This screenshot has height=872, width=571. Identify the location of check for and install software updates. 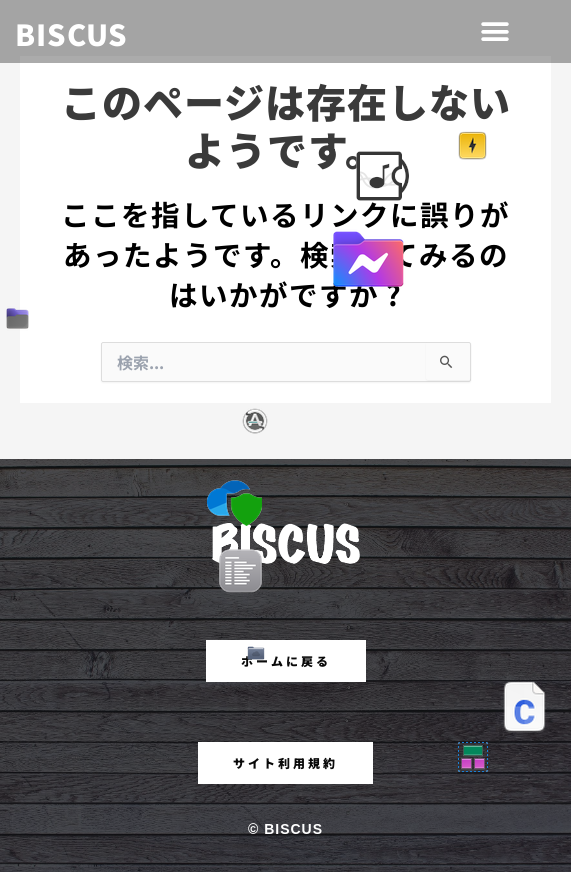
(255, 421).